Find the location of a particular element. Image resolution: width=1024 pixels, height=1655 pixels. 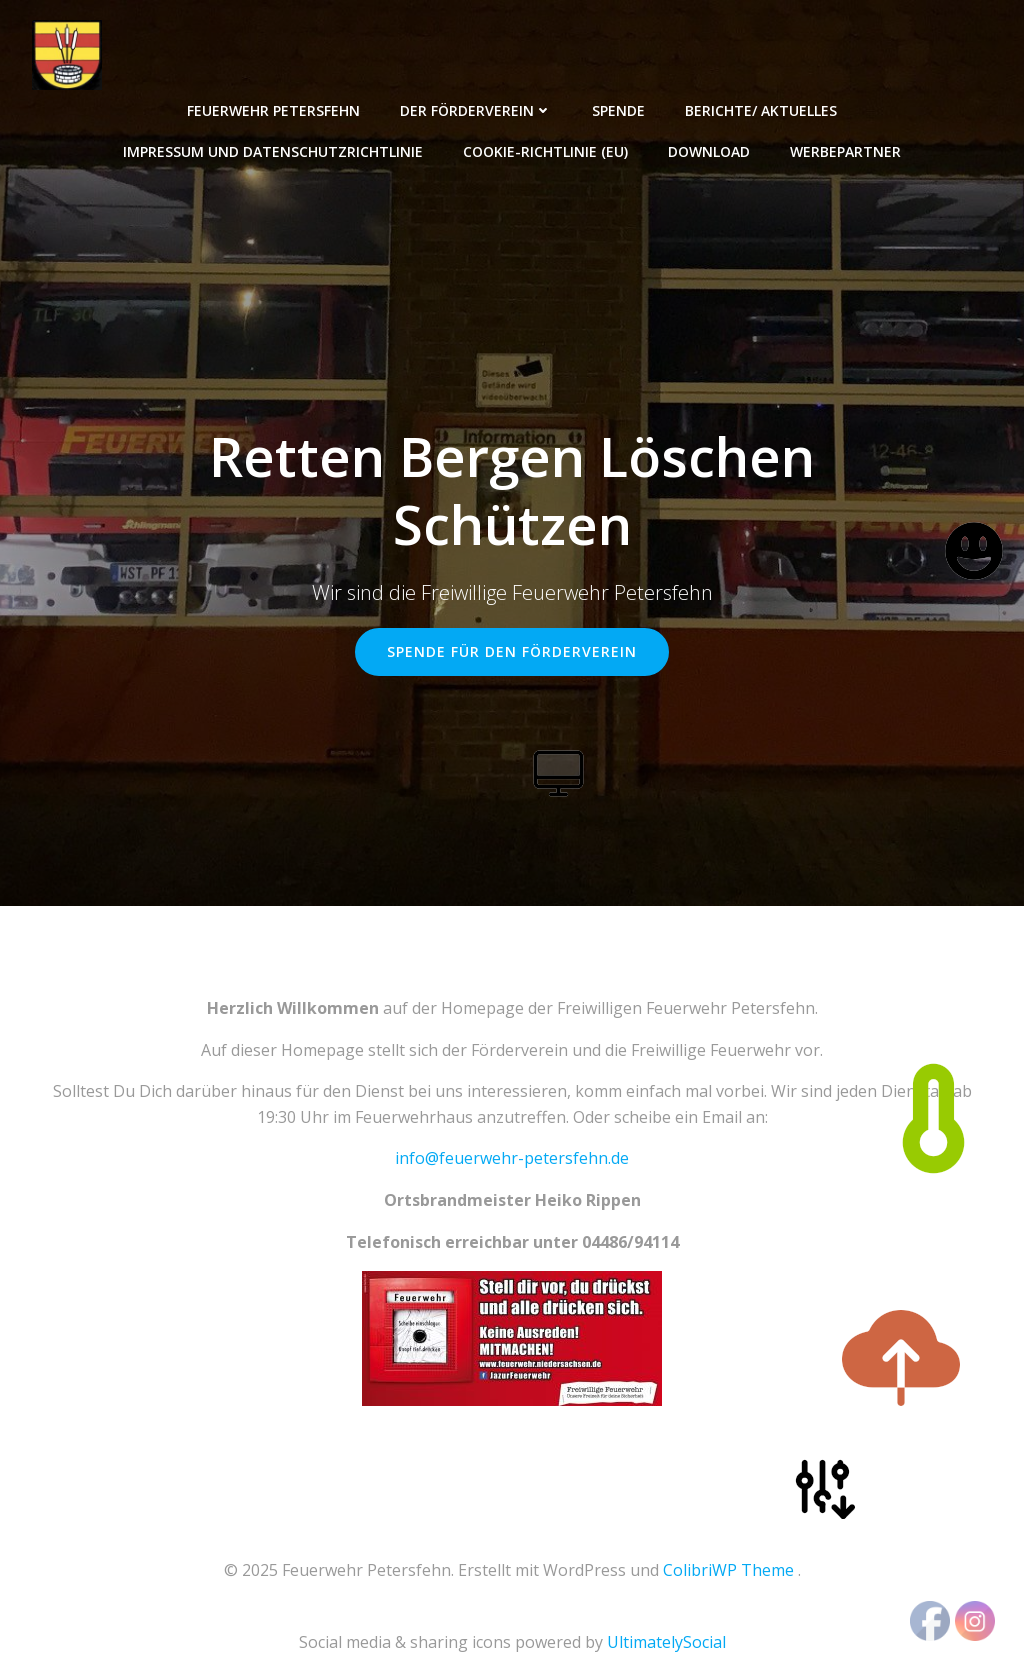

indicates high temperature or maximum heat level is located at coordinates (933, 1118).